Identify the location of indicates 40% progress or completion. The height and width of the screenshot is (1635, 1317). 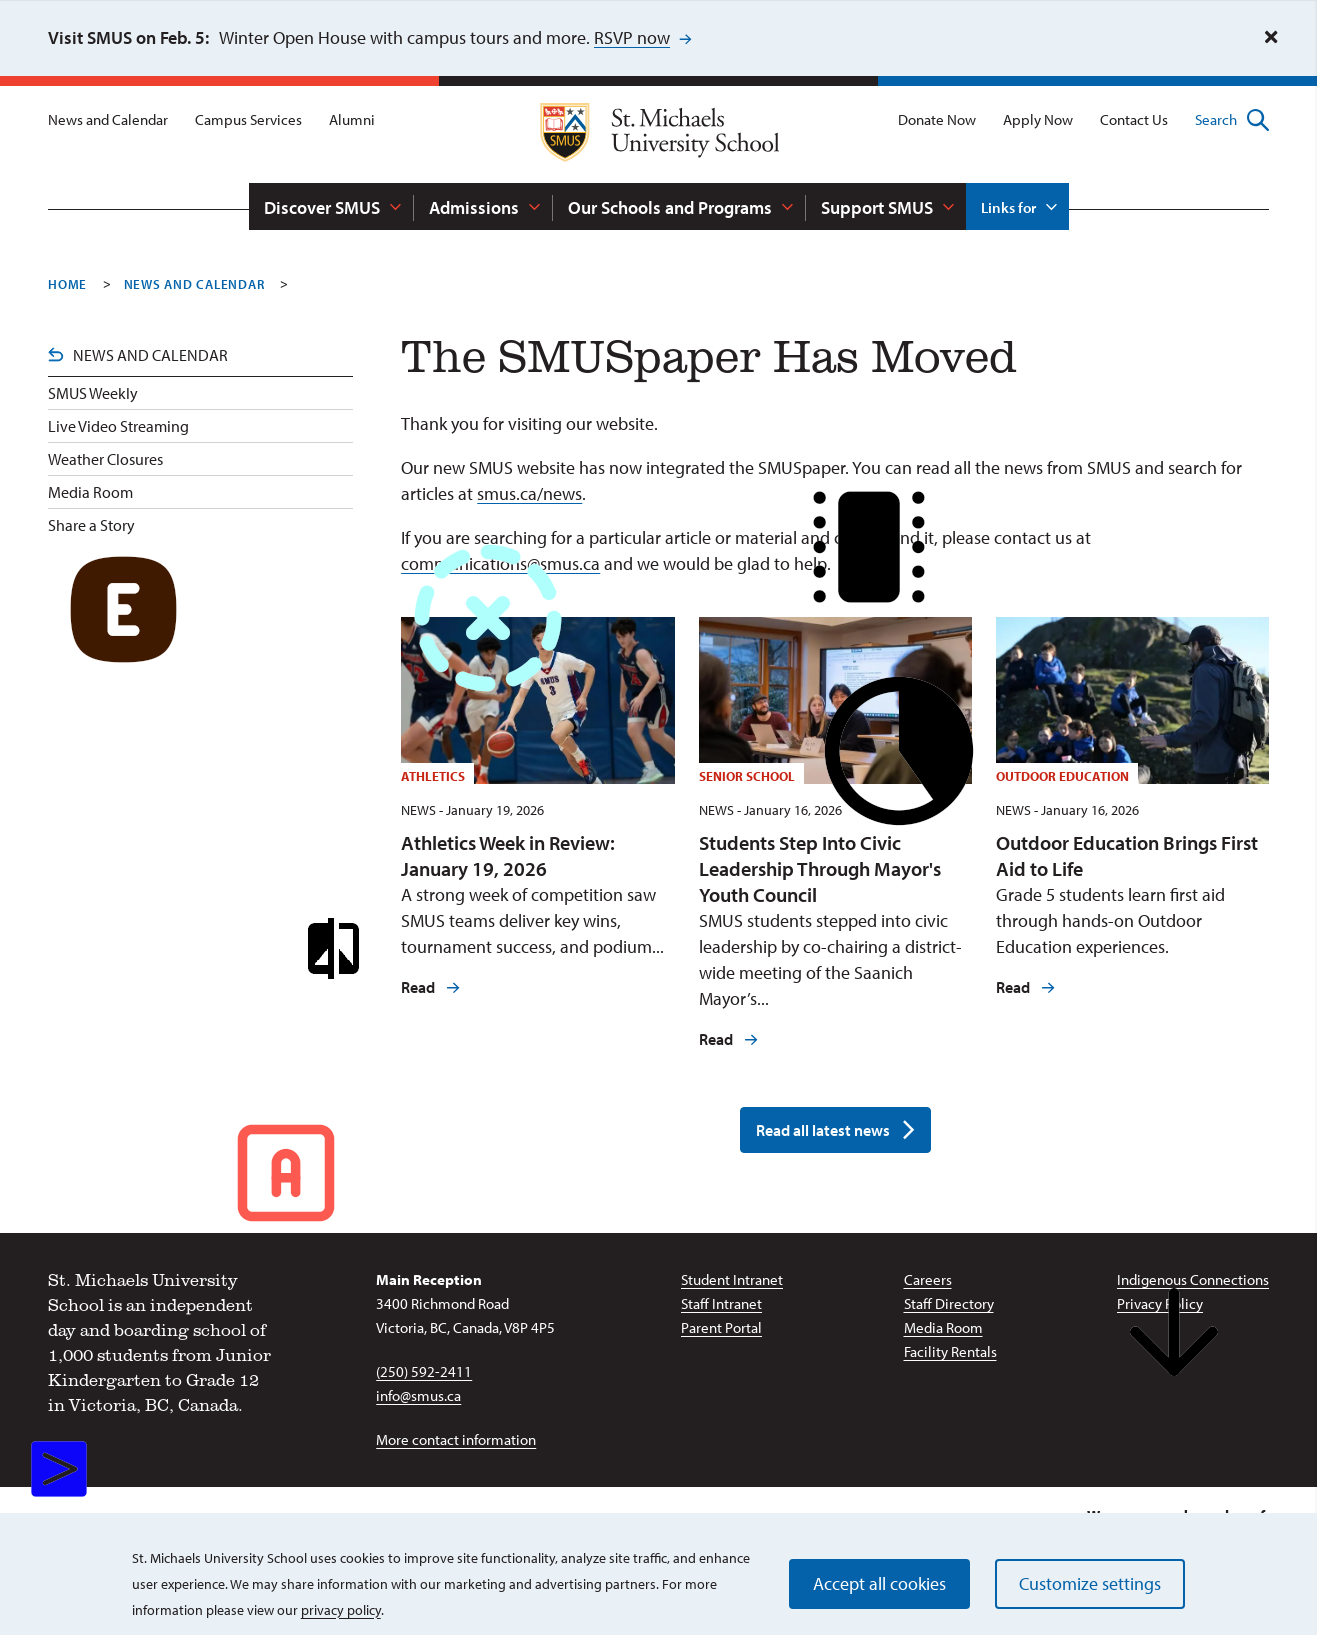
(899, 751).